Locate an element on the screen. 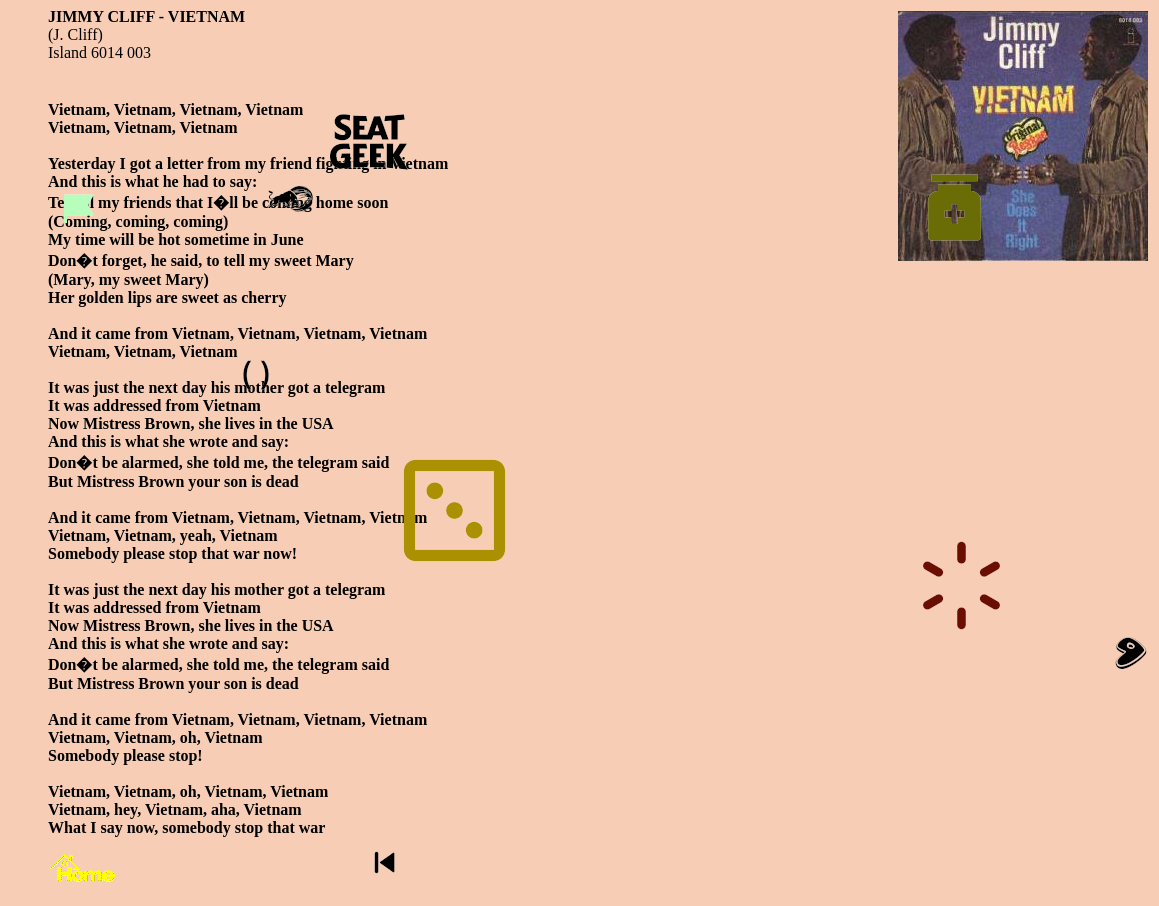  Gentoo Linux logo is located at coordinates (1131, 653).